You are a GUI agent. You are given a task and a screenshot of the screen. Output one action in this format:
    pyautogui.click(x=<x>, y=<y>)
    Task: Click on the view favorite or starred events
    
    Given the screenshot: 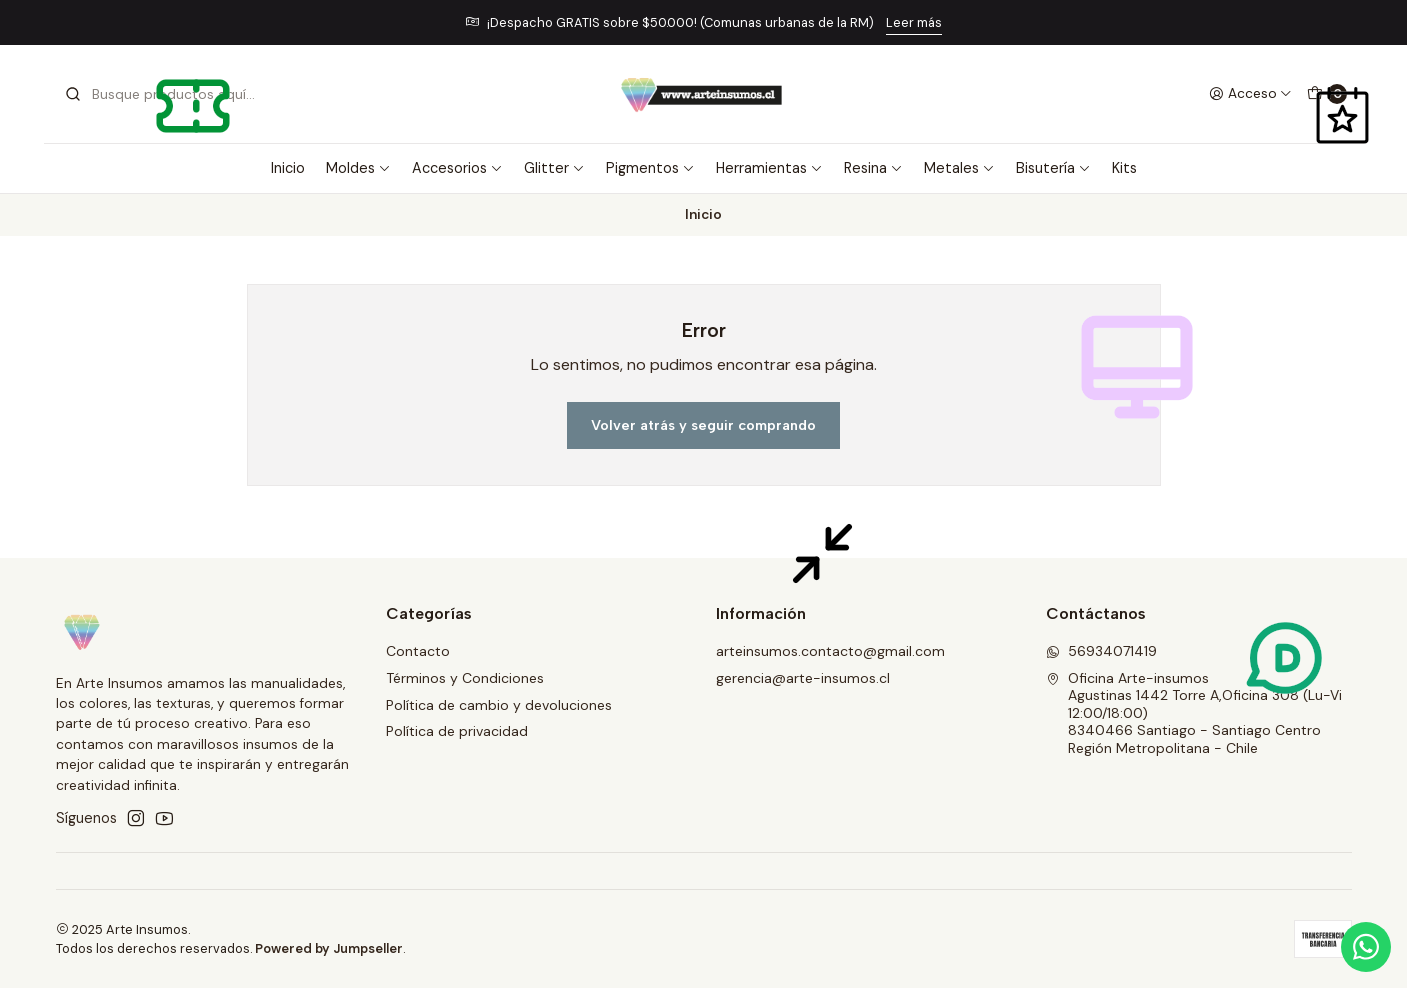 What is the action you would take?
    pyautogui.click(x=1342, y=117)
    